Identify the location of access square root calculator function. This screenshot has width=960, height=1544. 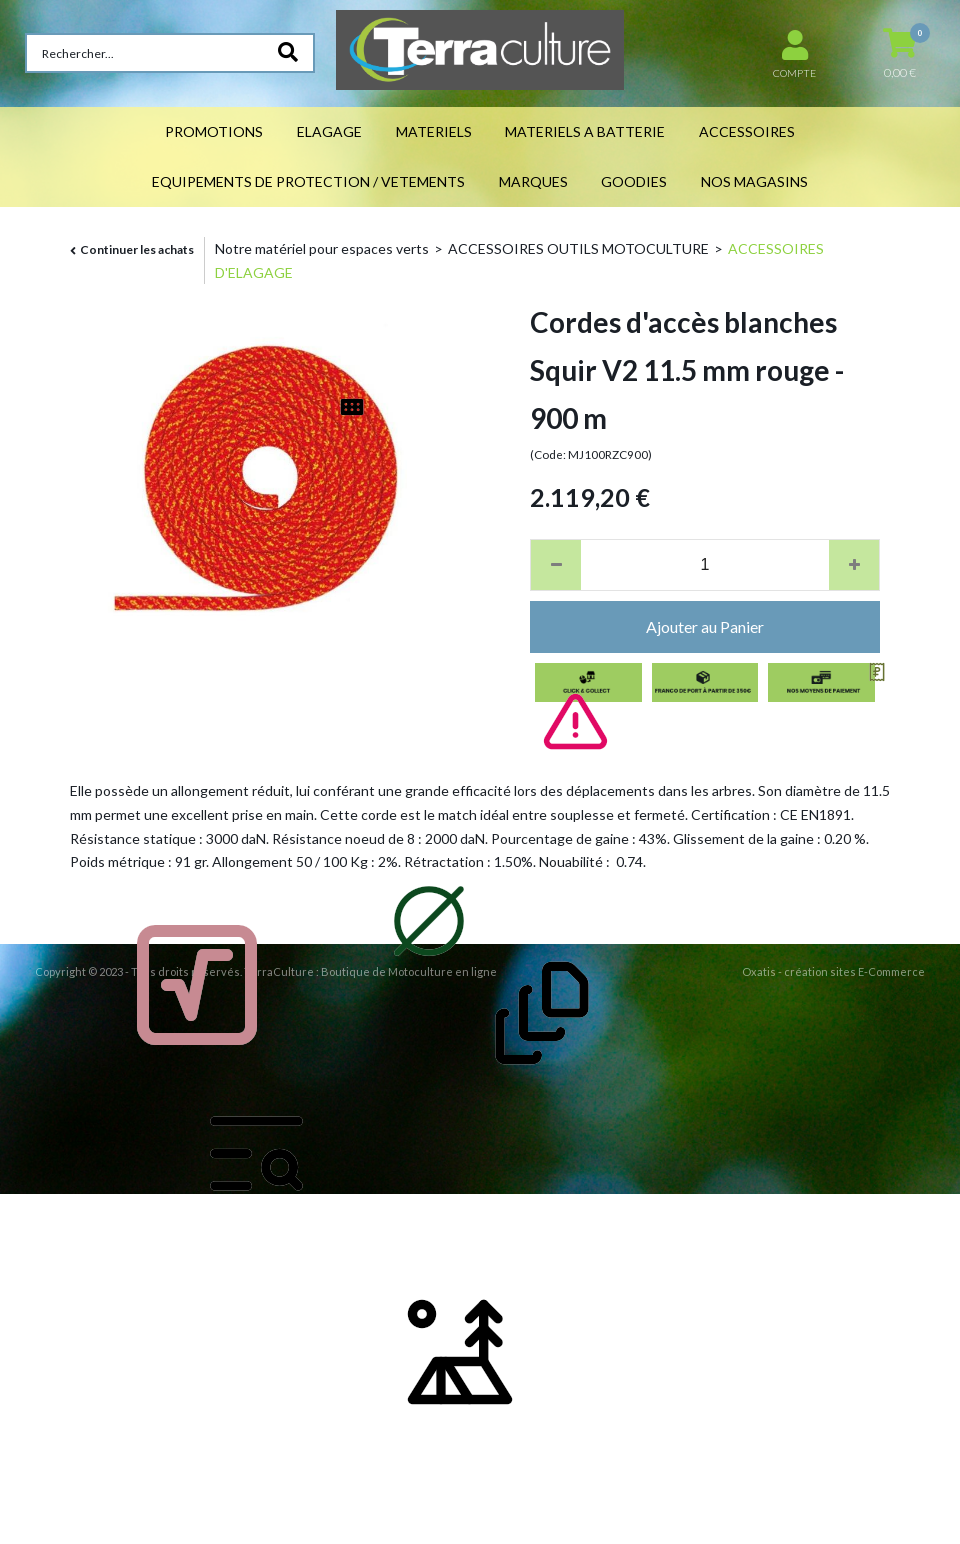
(197, 985).